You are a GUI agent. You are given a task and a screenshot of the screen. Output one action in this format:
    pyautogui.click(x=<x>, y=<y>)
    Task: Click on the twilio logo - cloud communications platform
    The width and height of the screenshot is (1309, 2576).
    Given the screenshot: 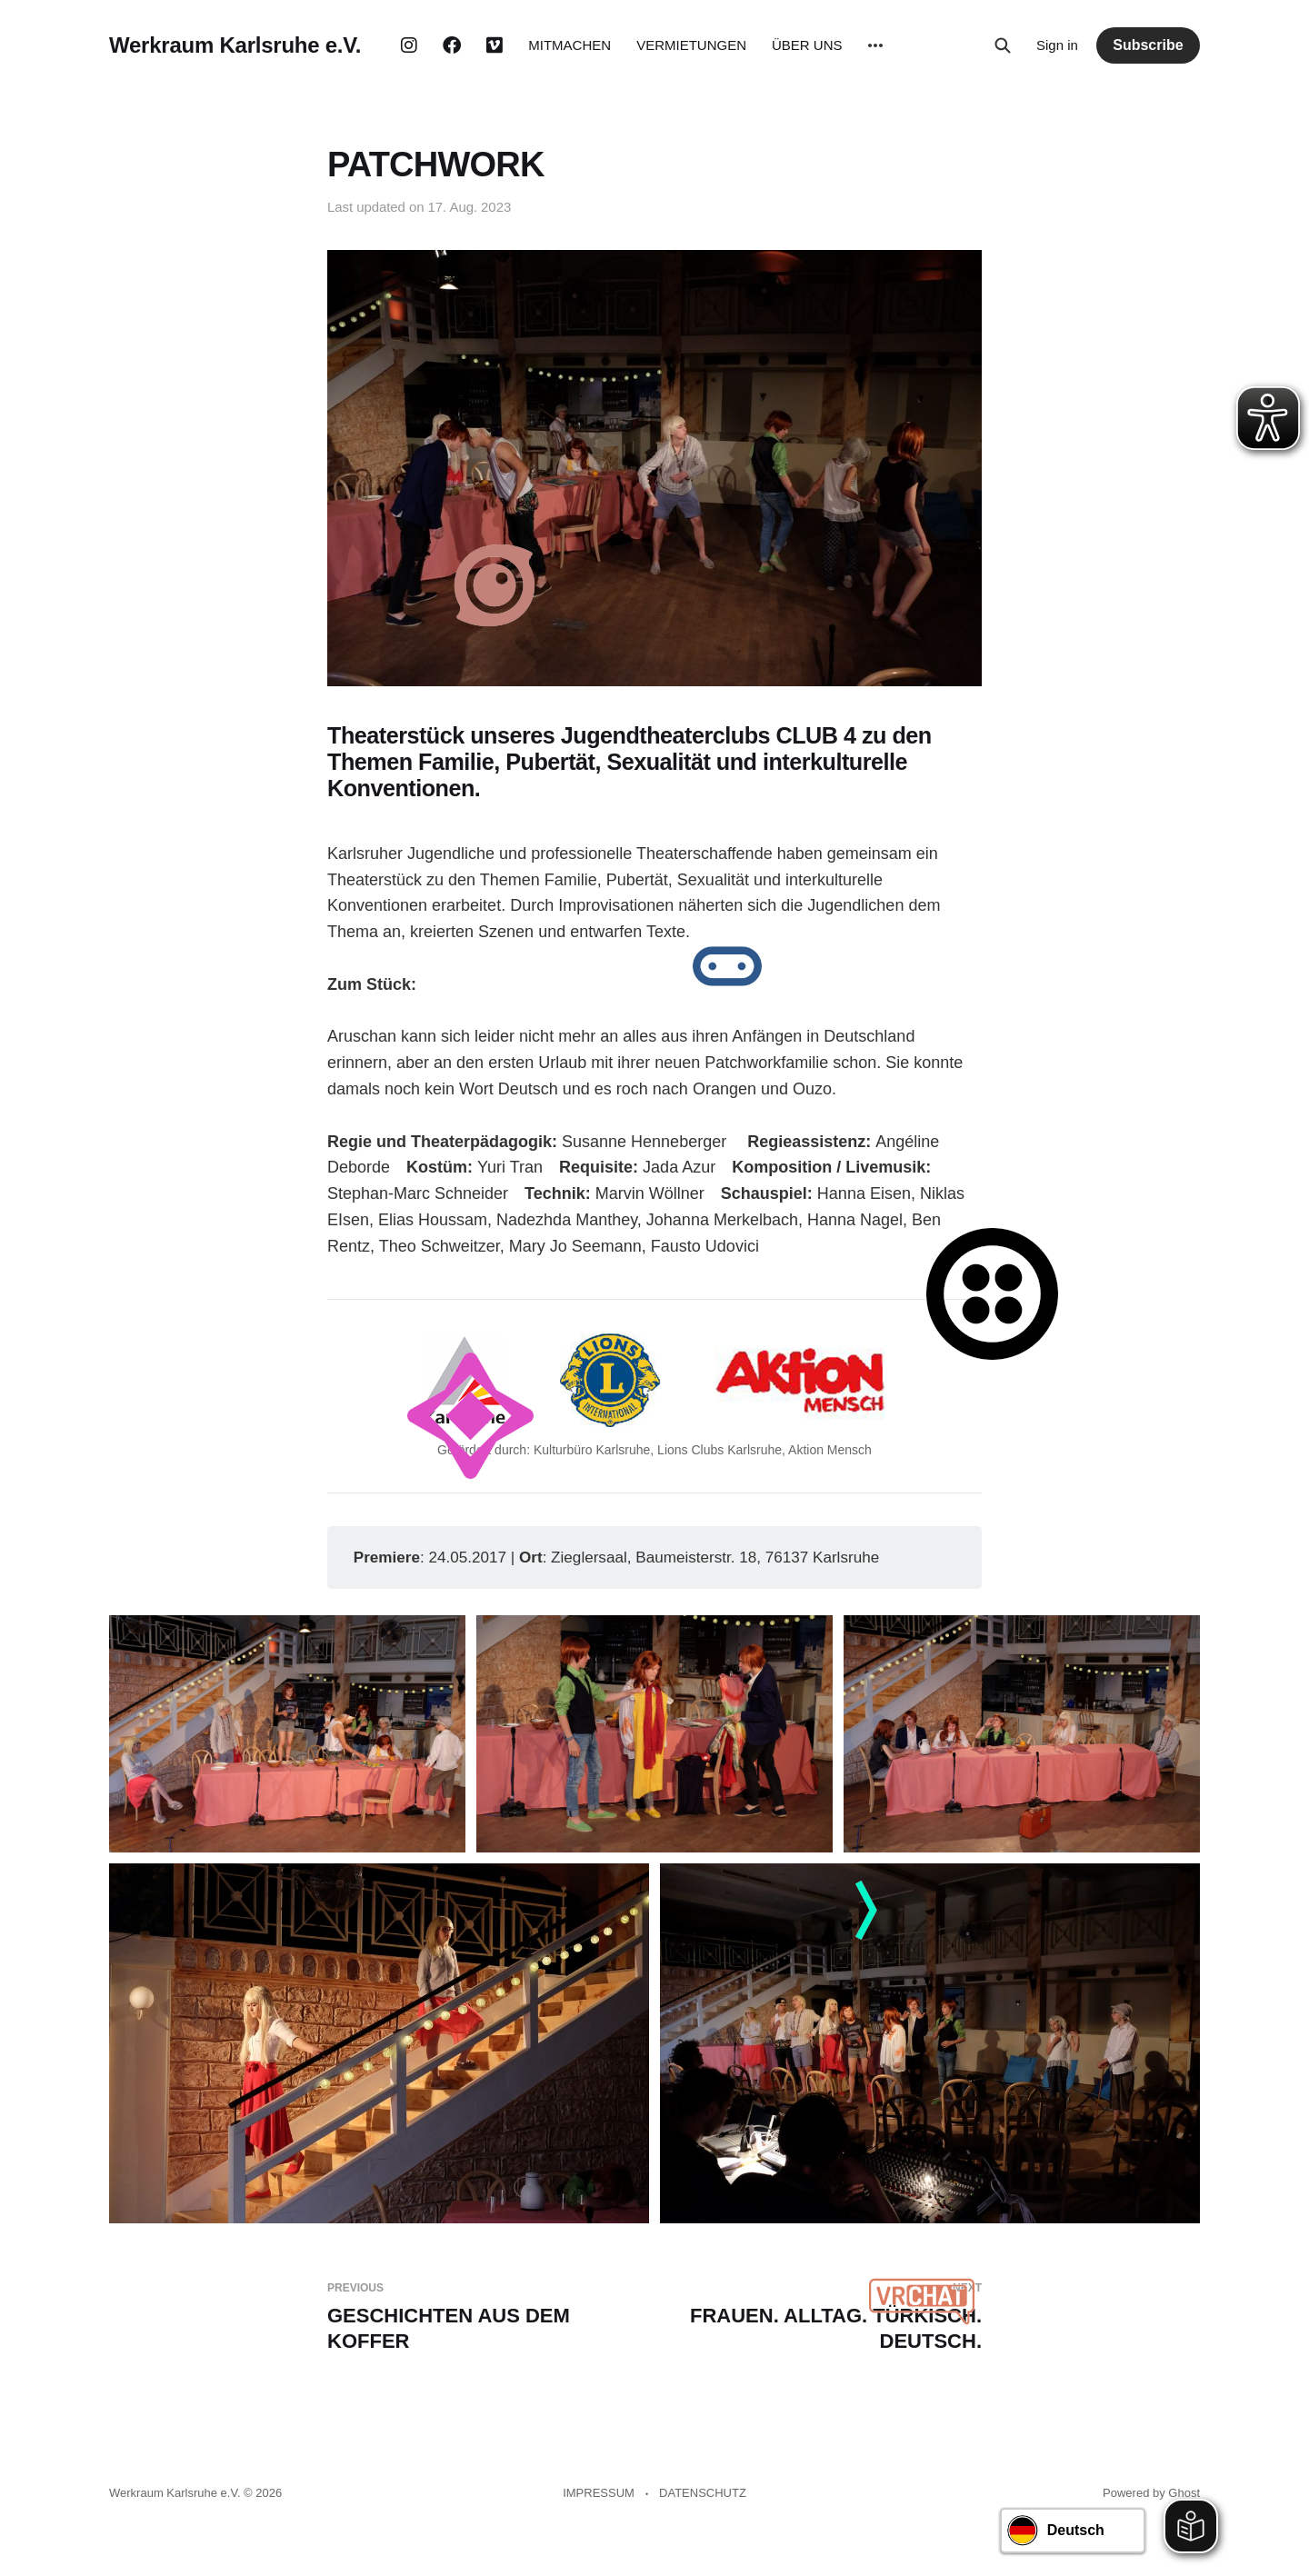 What is the action you would take?
    pyautogui.click(x=992, y=1293)
    